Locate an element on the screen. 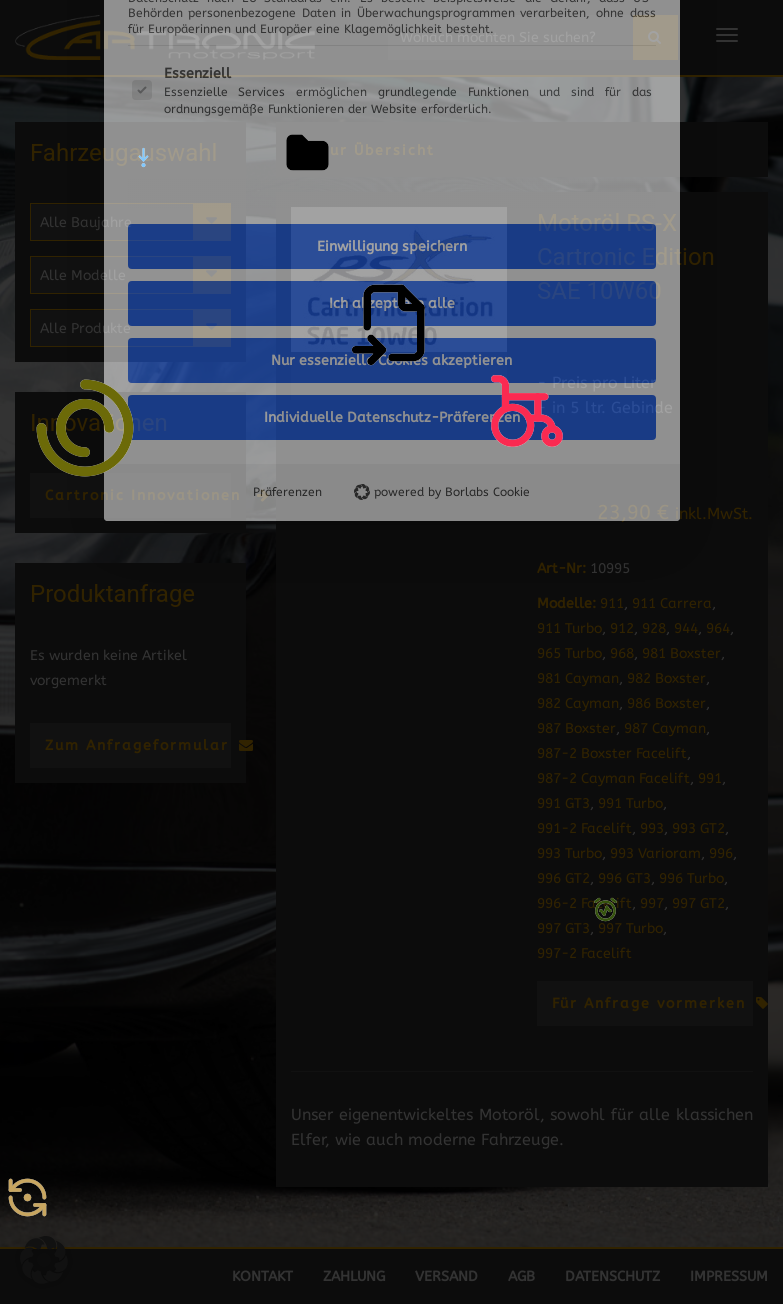 The width and height of the screenshot is (783, 1304). view average alarm or alert statistics is located at coordinates (605, 909).